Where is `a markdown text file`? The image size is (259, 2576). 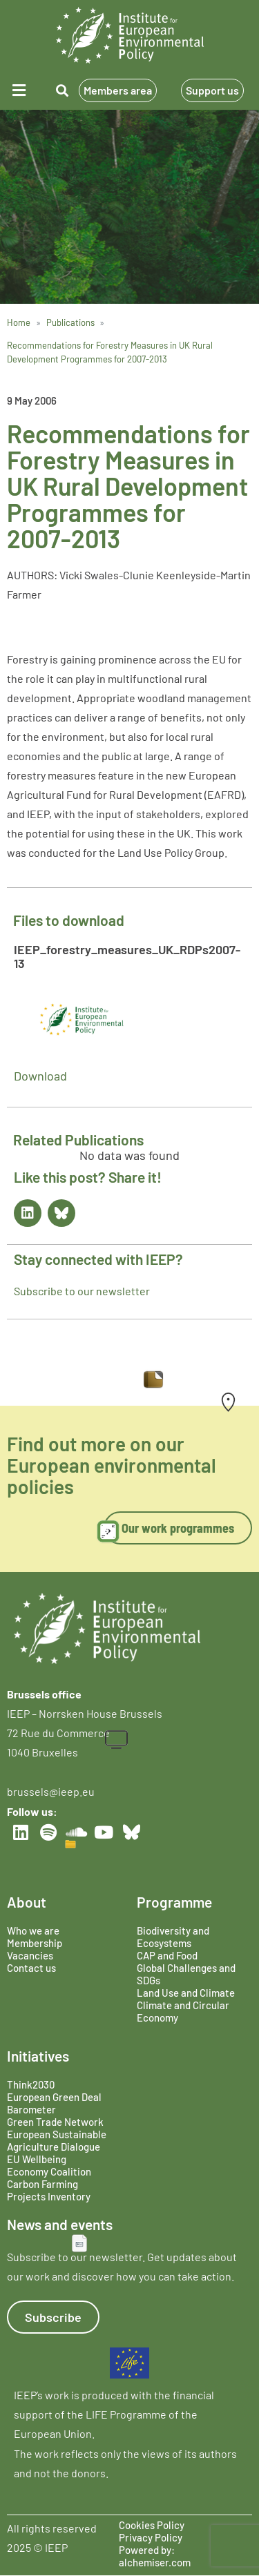
a markdown text file is located at coordinates (79, 2243).